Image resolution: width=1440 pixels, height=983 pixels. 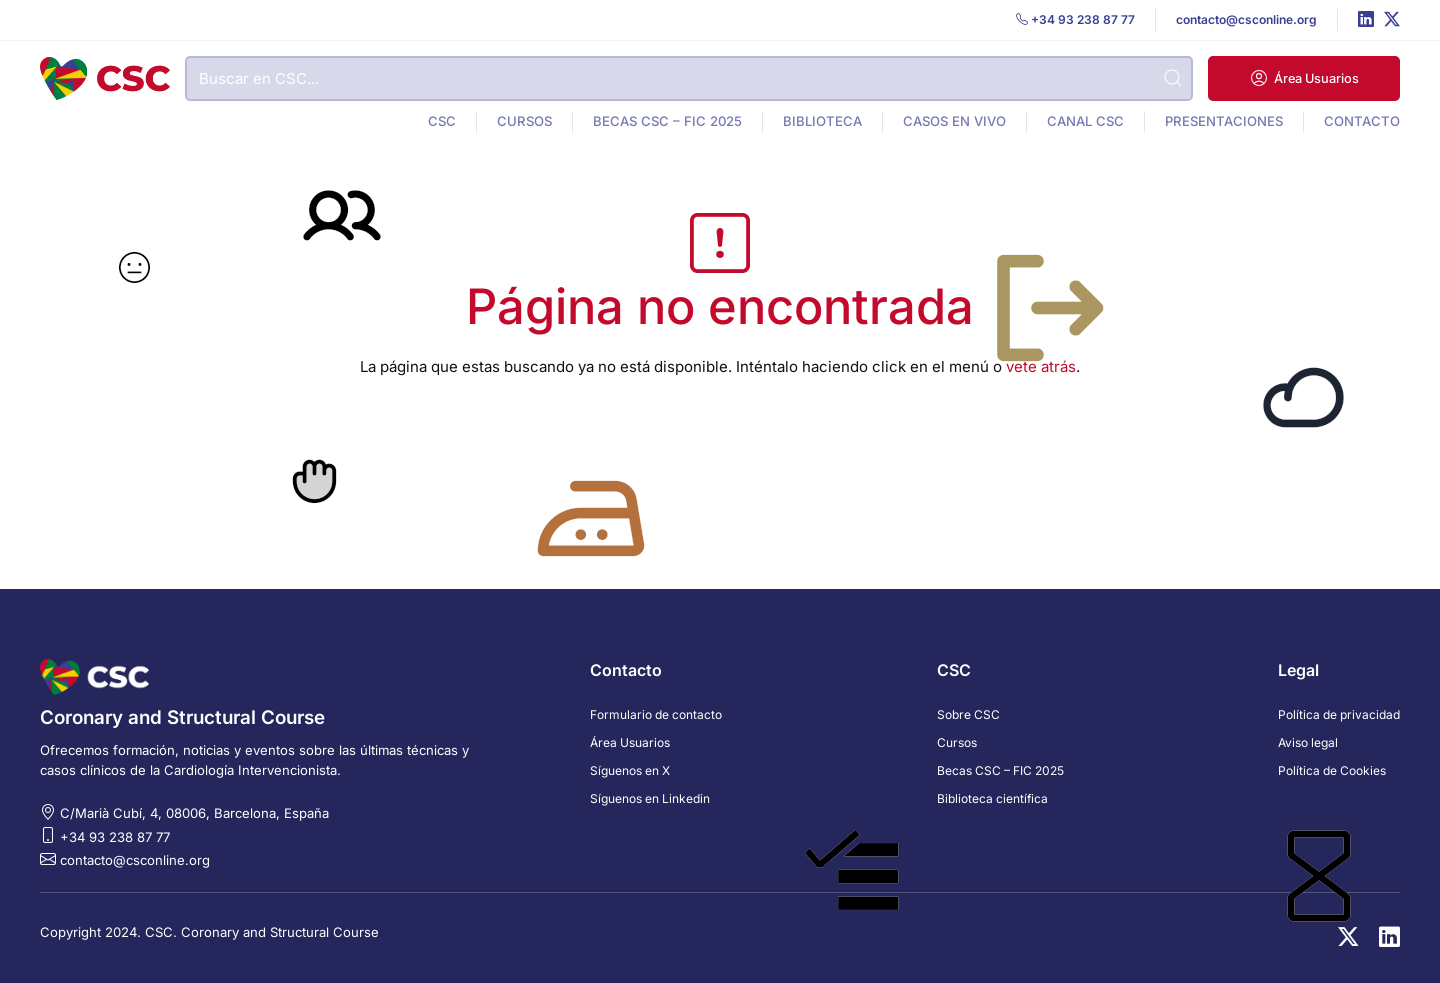 I want to click on access cloud storage, so click(x=1303, y=397).